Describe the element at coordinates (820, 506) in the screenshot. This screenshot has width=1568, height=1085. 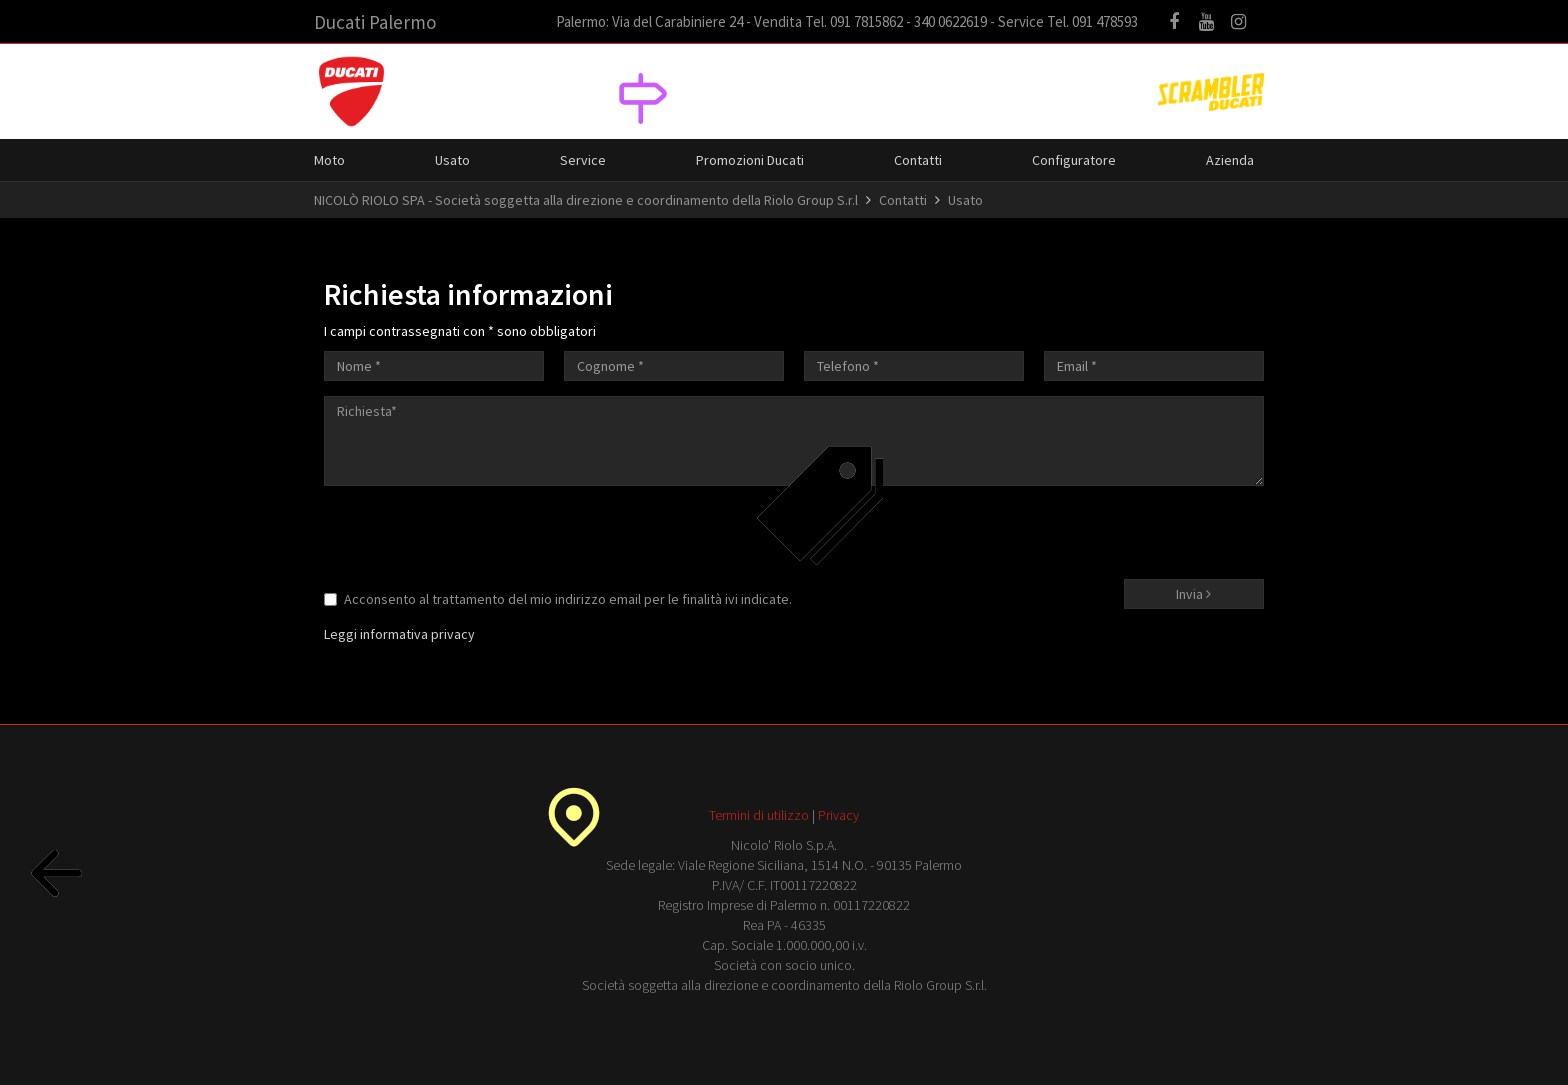
I see `view or manage tags` at that location.